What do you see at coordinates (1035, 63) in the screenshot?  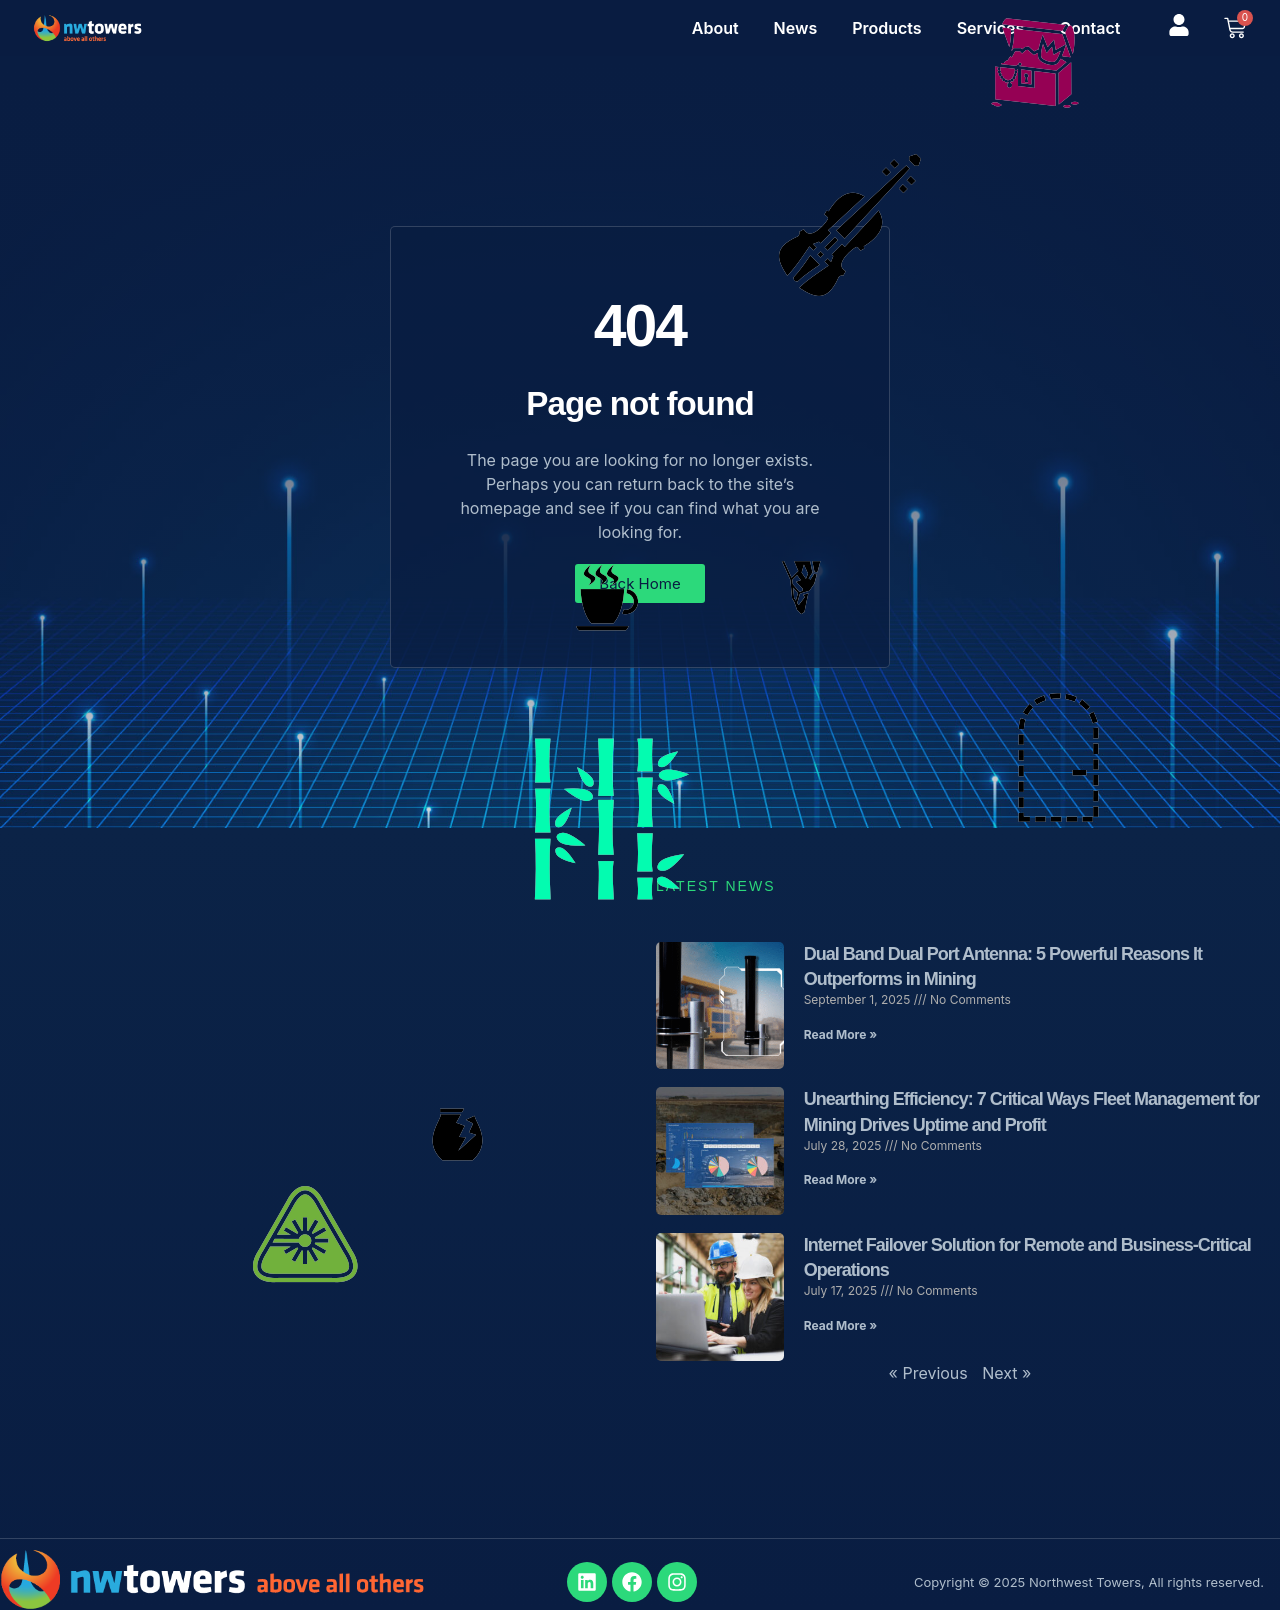 I see `view collected rewards or loot` at bounding box center [1035, 63].